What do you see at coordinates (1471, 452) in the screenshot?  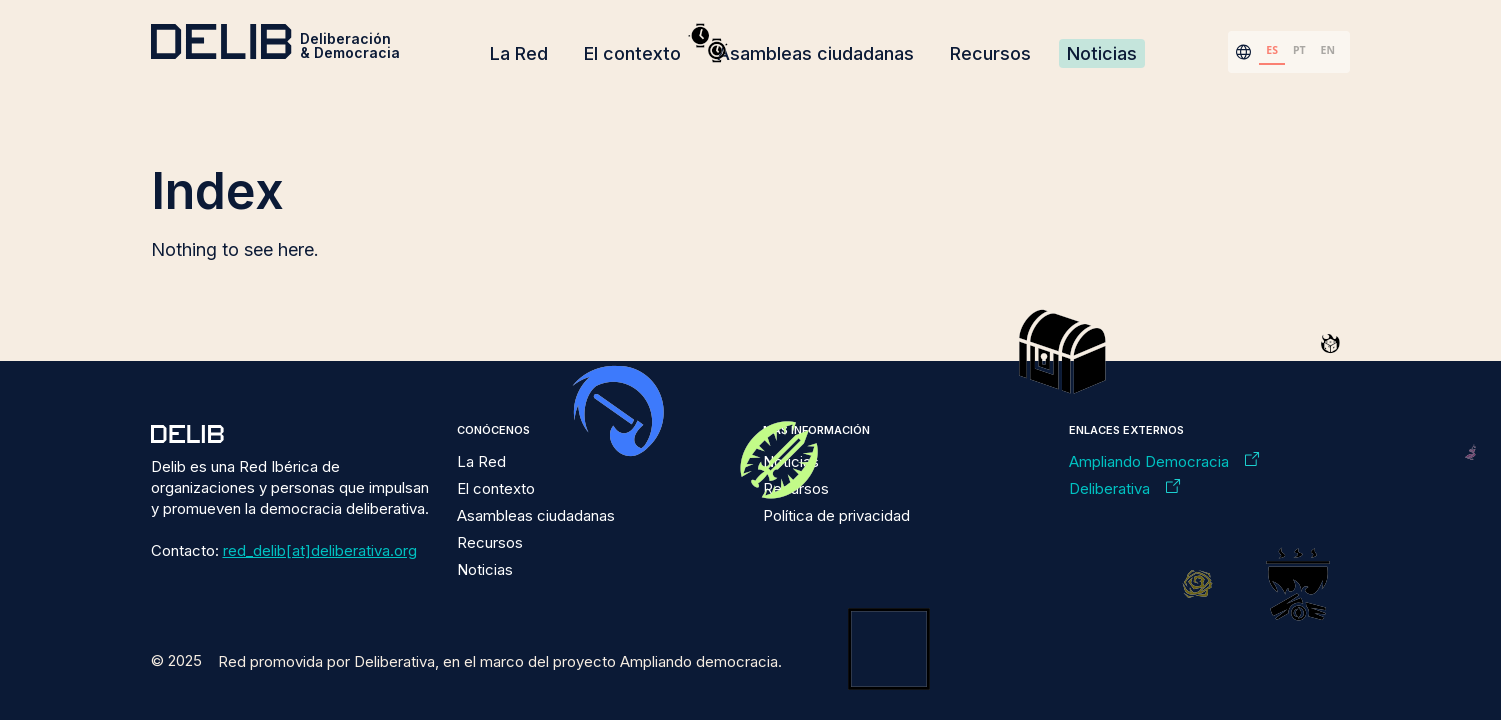 I see `pelican character or mascot in a game` at bounding box center [1471, 452].